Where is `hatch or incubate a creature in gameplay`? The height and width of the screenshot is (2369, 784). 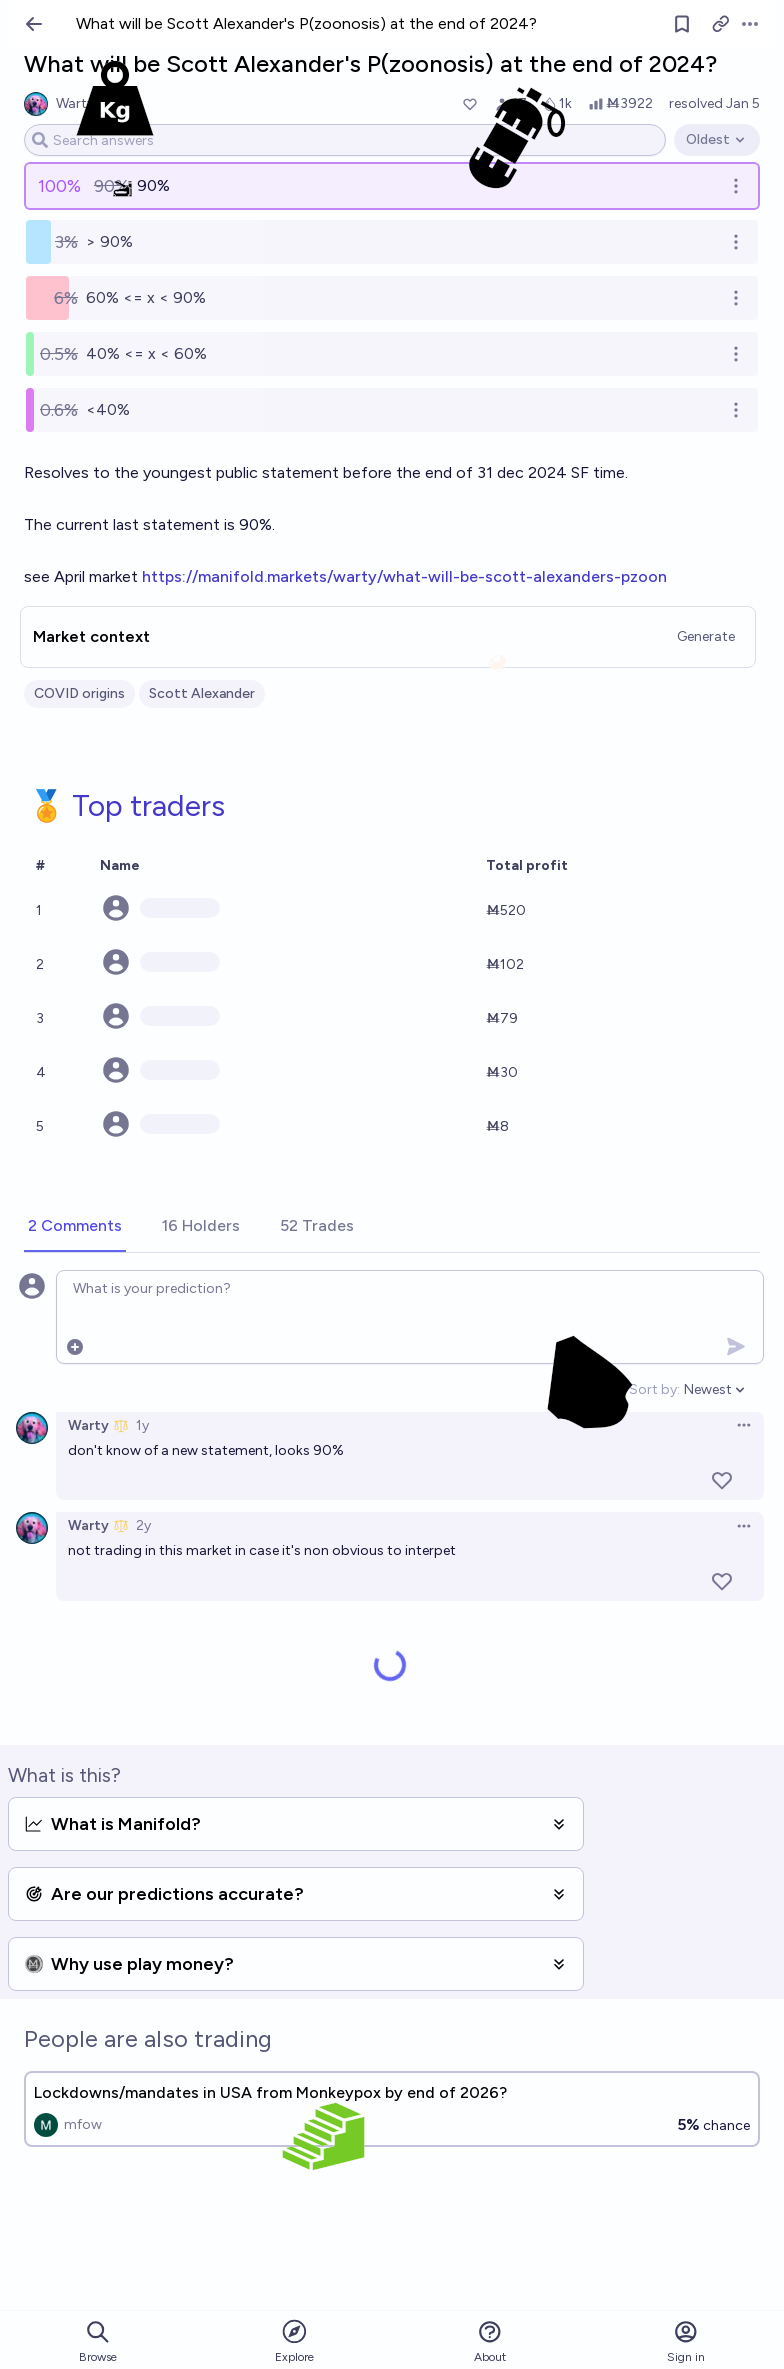 hatch or incubate a creature in gameplay is located at coordinates (497, 663).